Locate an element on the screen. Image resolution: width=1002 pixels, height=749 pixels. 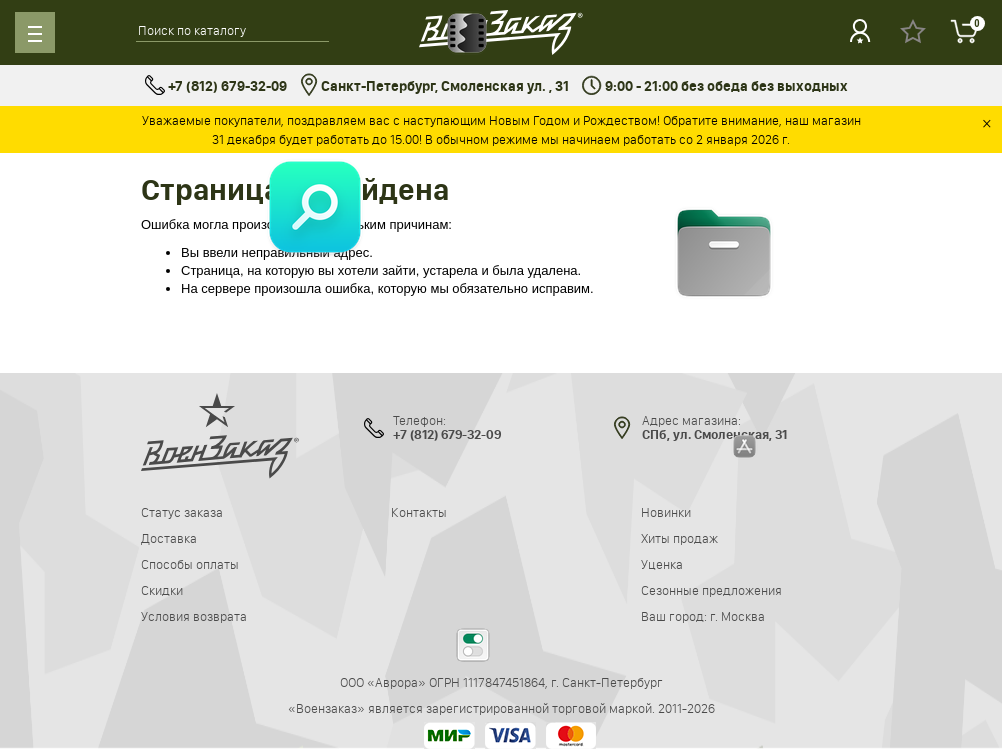
open the file manager is located at coordinates (724, 253).